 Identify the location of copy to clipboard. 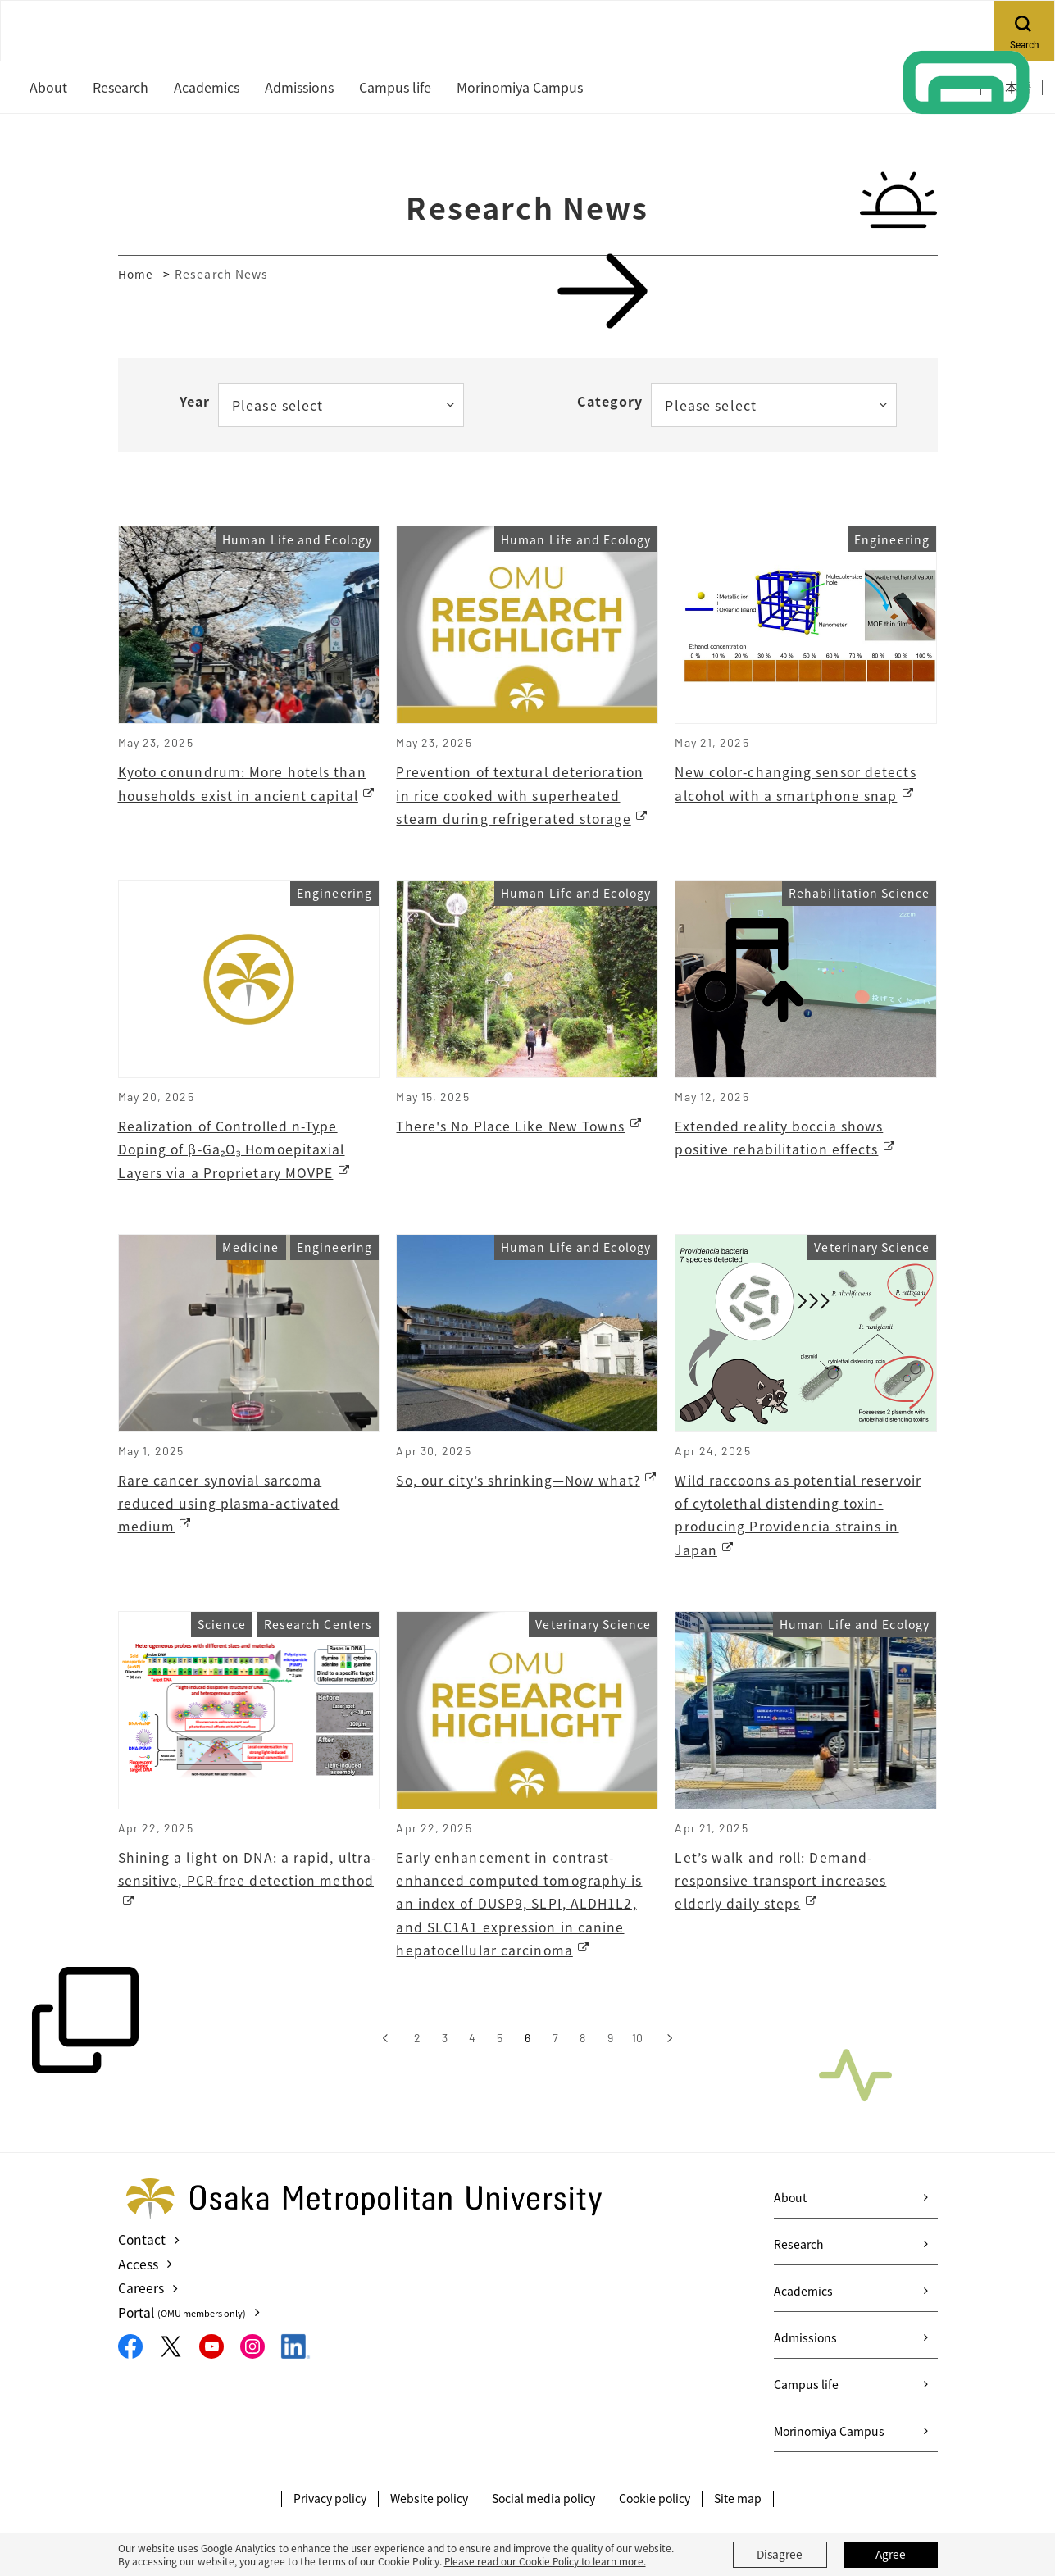
(85, 2020).